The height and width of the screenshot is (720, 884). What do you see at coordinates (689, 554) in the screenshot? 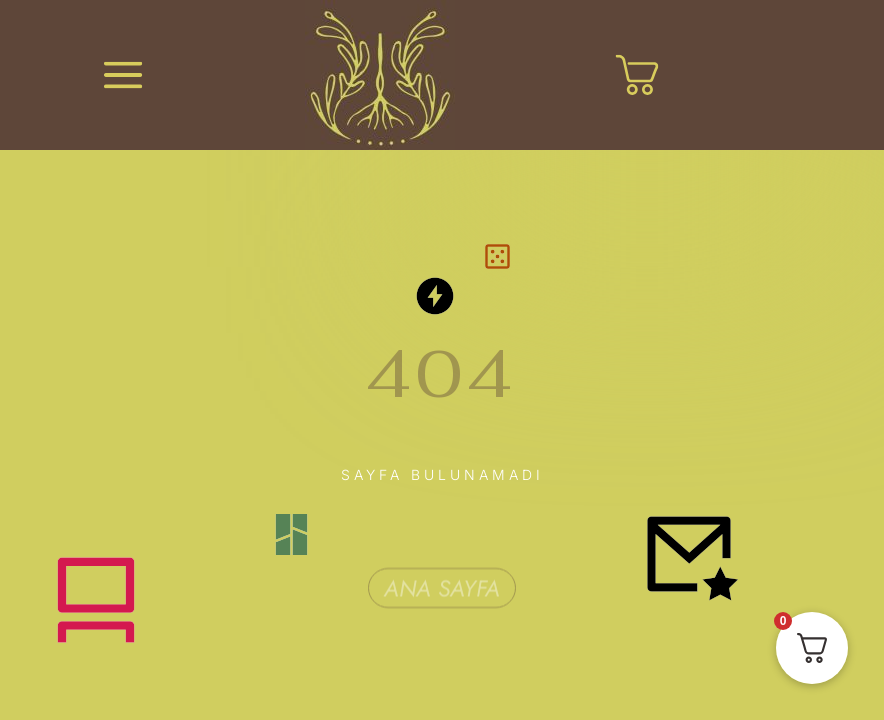
I see `view starred or important emails` at bounding box center [689, 554].